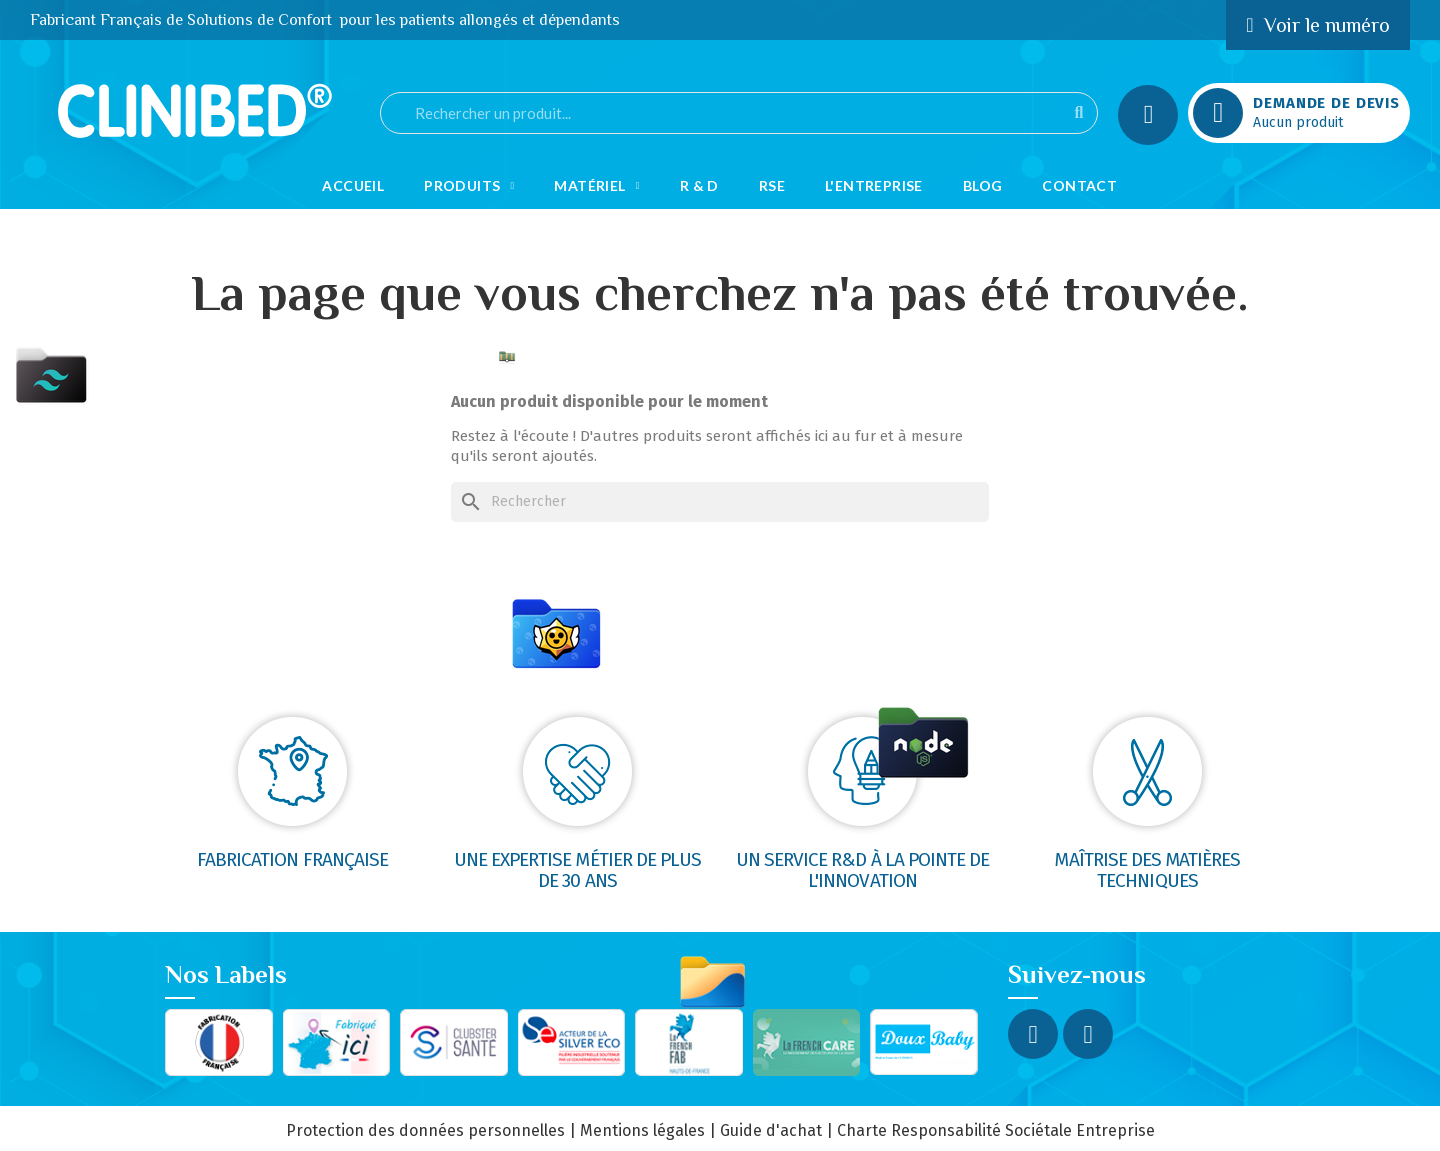  I want to click on folder containing pokémon safari ball themed content, so click(507, 358).